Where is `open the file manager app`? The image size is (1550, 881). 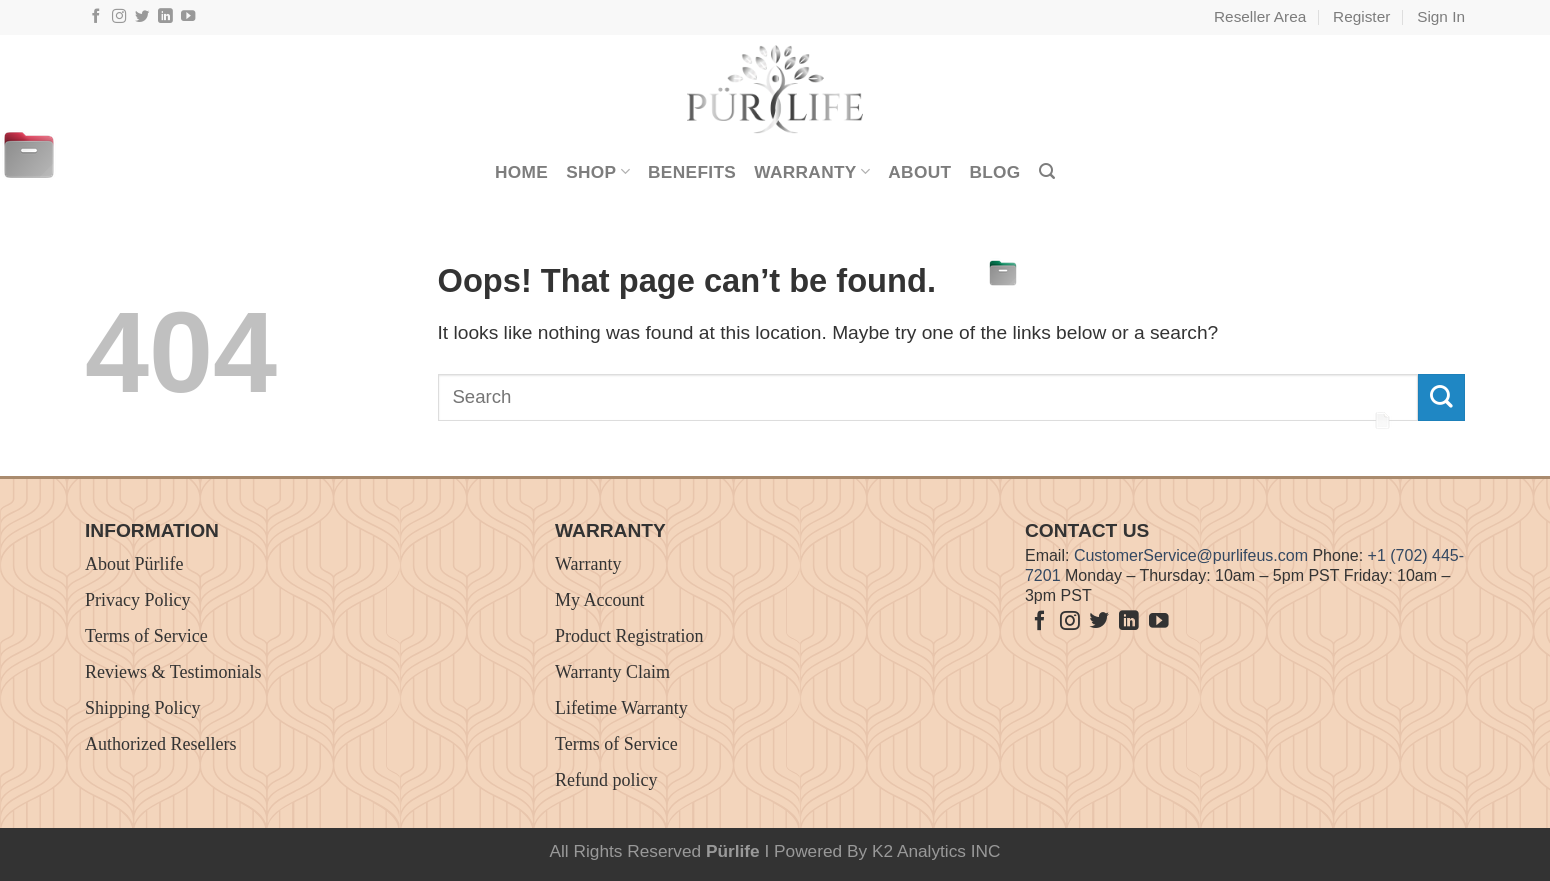 open the file manager app is located at coordinates (1003, 273).